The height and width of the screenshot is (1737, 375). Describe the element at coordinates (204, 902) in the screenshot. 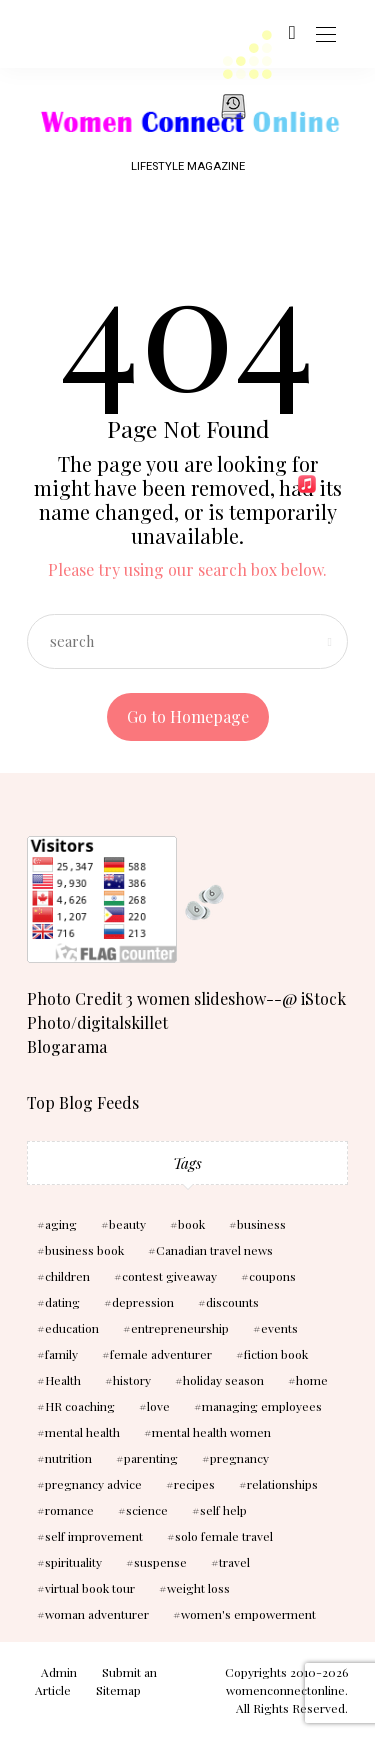

I see `connect beats wireless earbuds via bluetooth` at that location.